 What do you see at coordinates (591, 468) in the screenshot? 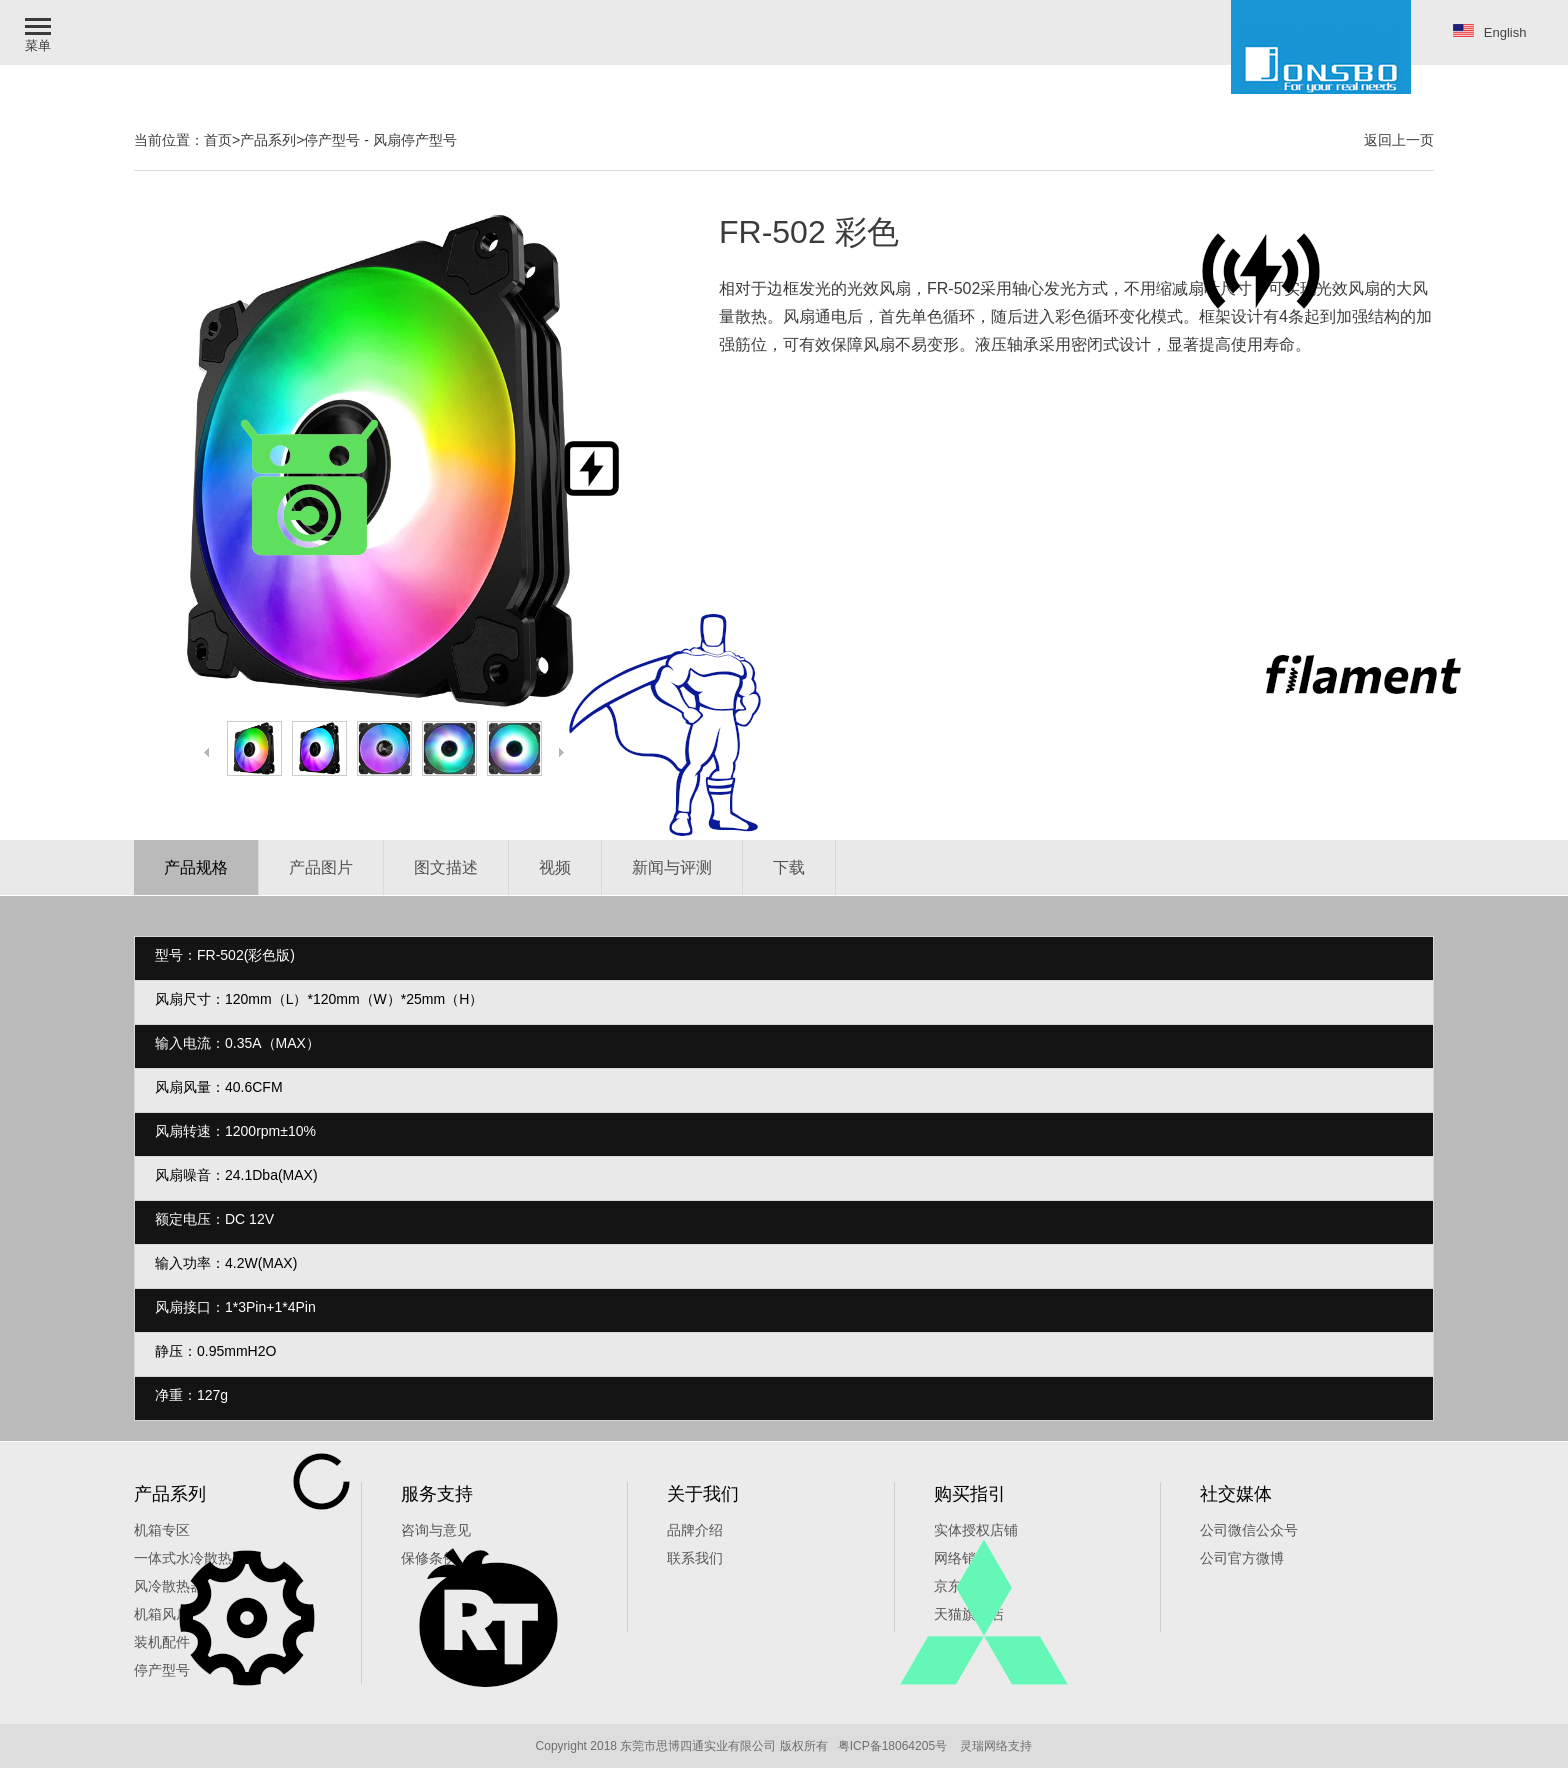
I see `locate nearby AED (automated external defibrillator)` at bounding box center [591, 468].